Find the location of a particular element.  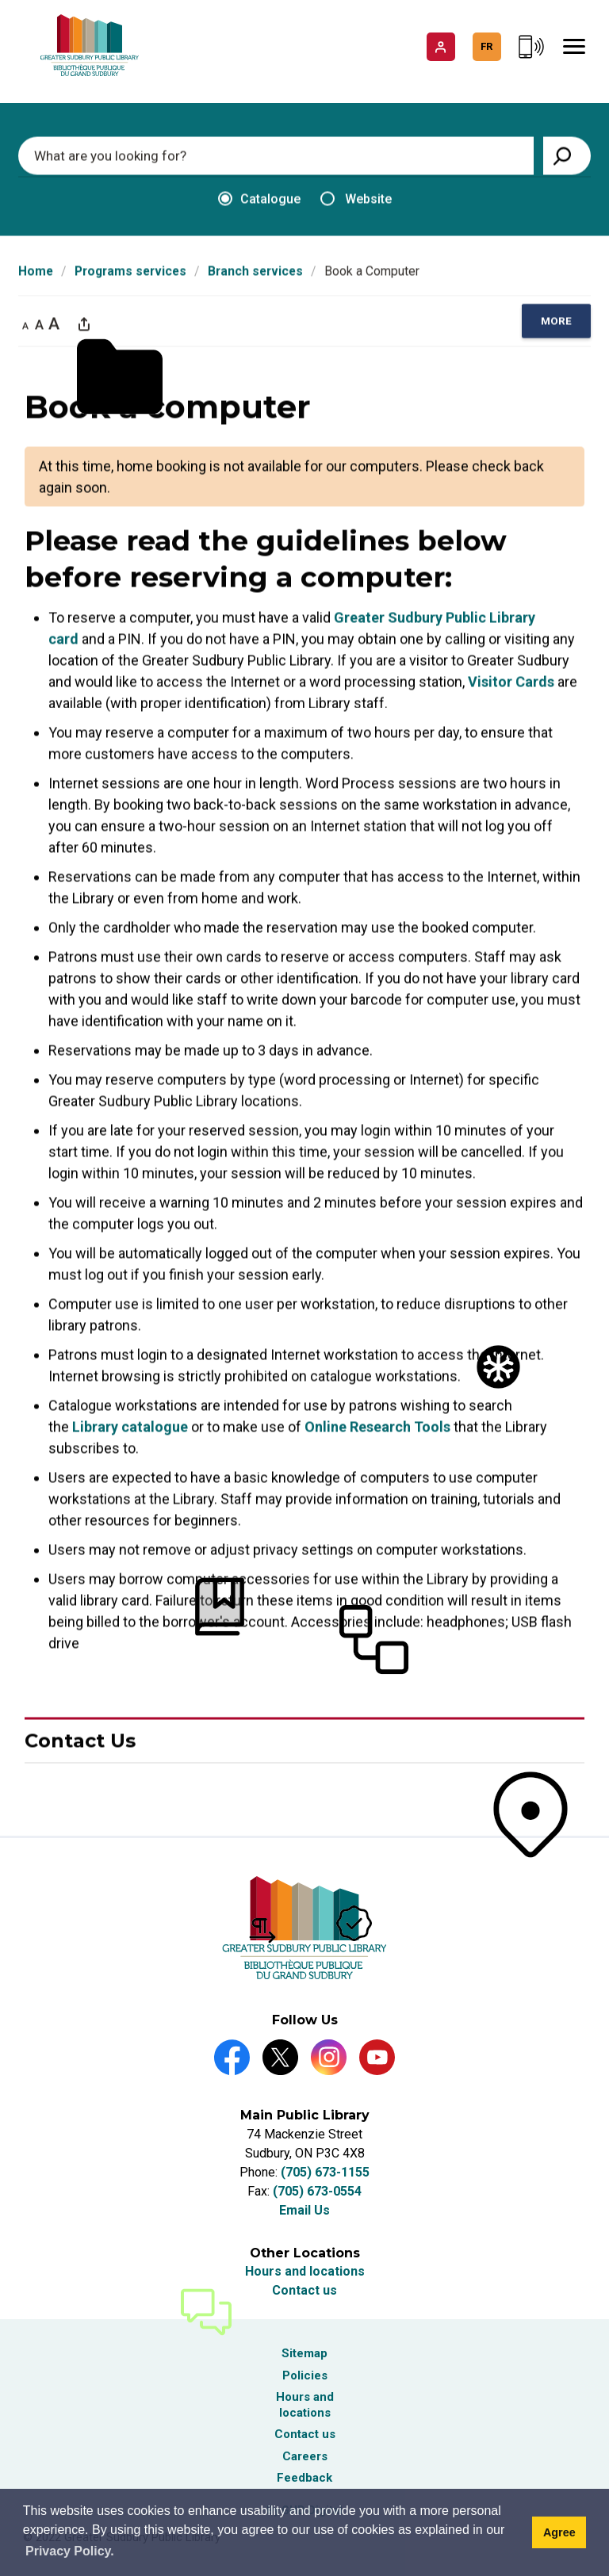

move paragraph to the right is located at coordinates (262, 1930).